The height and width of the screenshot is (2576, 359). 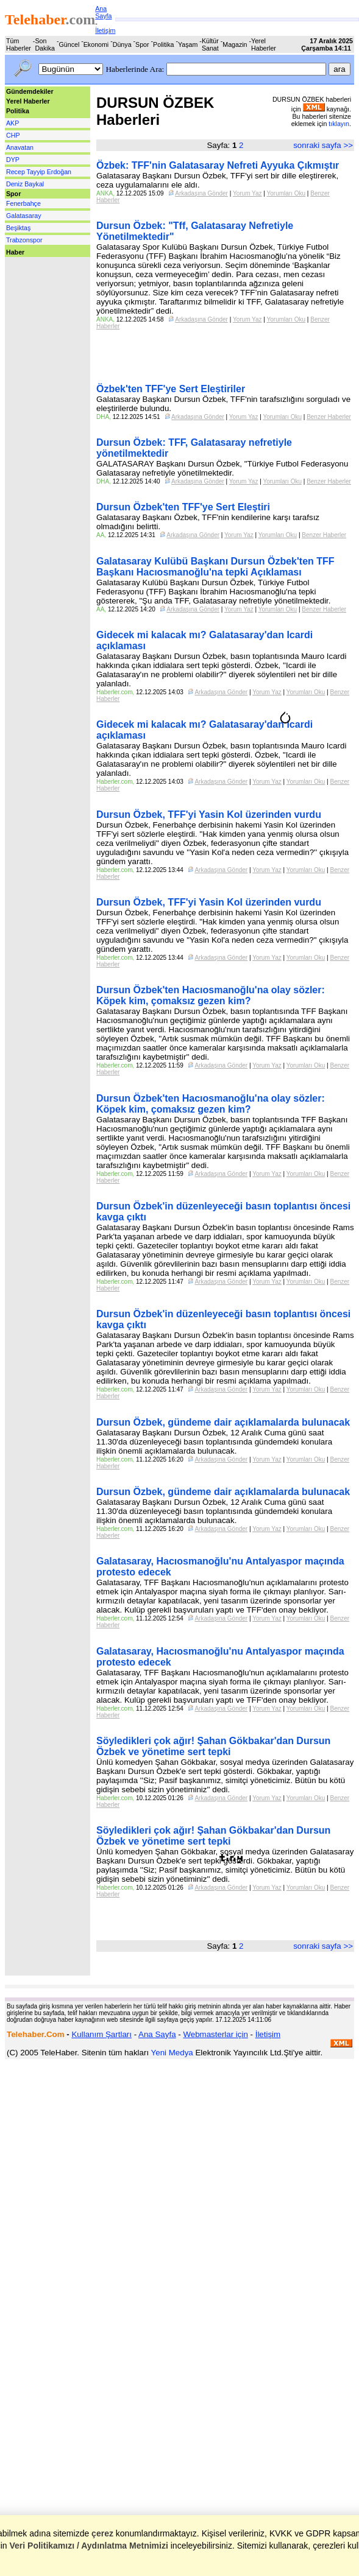 I want to click on PyTorch machine learning framework logo, so click(x=285, y=717).